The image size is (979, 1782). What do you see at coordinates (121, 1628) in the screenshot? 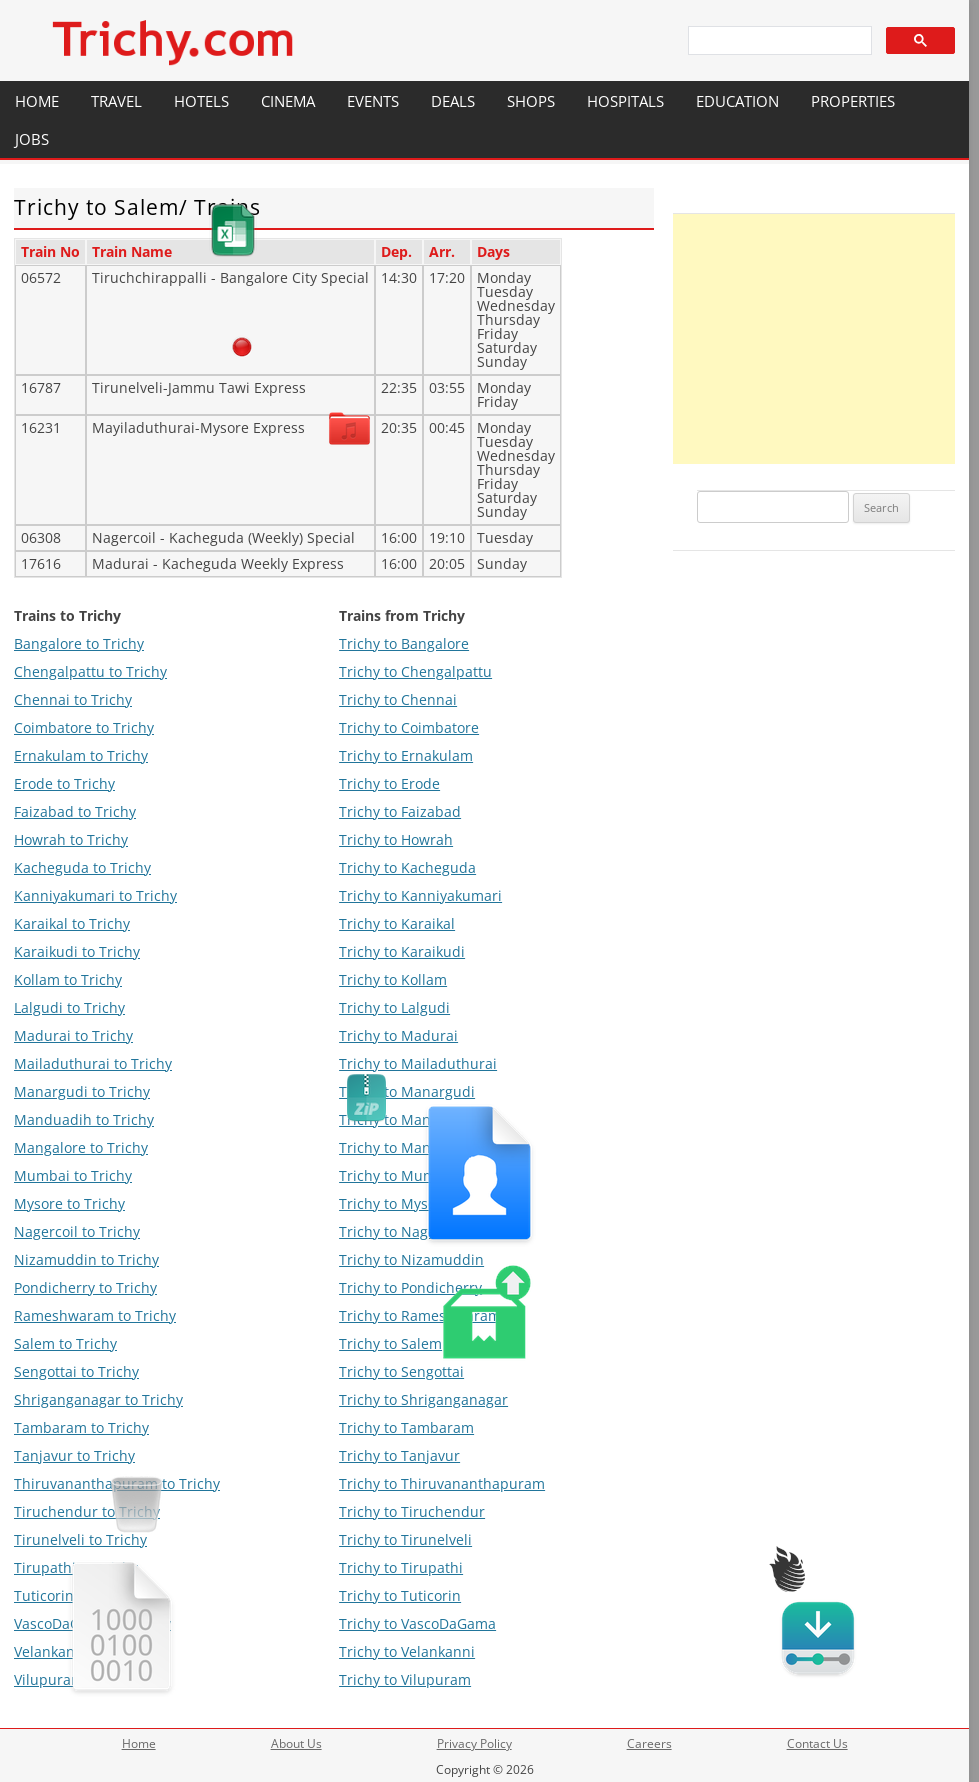
I see `generic binary or data file` at bounding box center [121, 1628].